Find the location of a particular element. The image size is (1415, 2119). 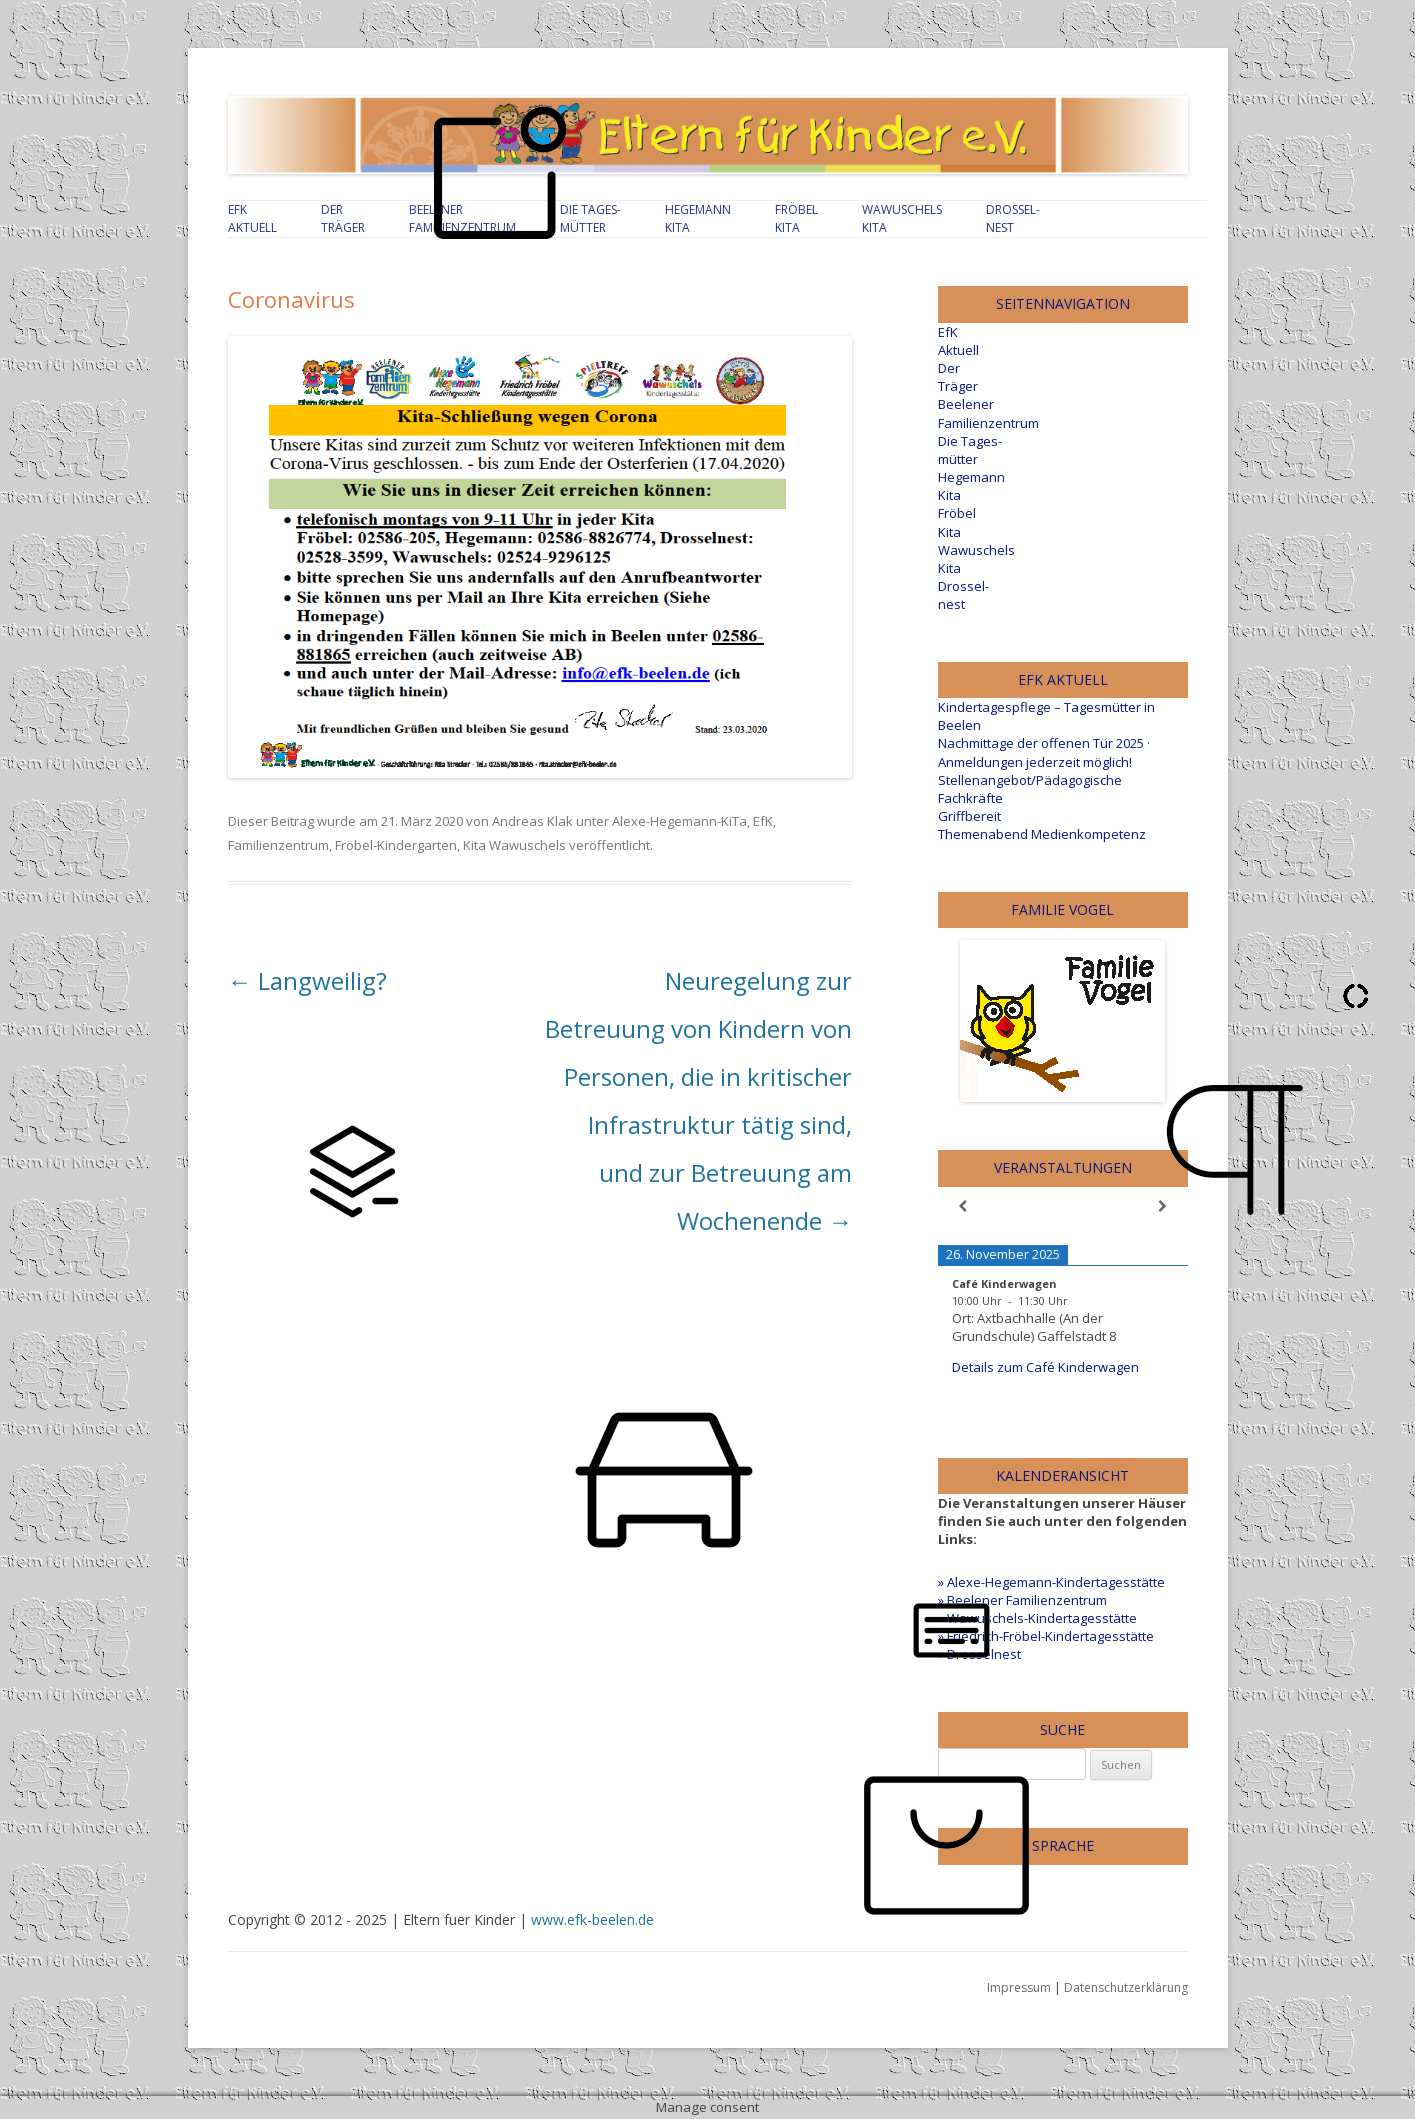

loading or processing in progress is located at coordinates (1356, 996).